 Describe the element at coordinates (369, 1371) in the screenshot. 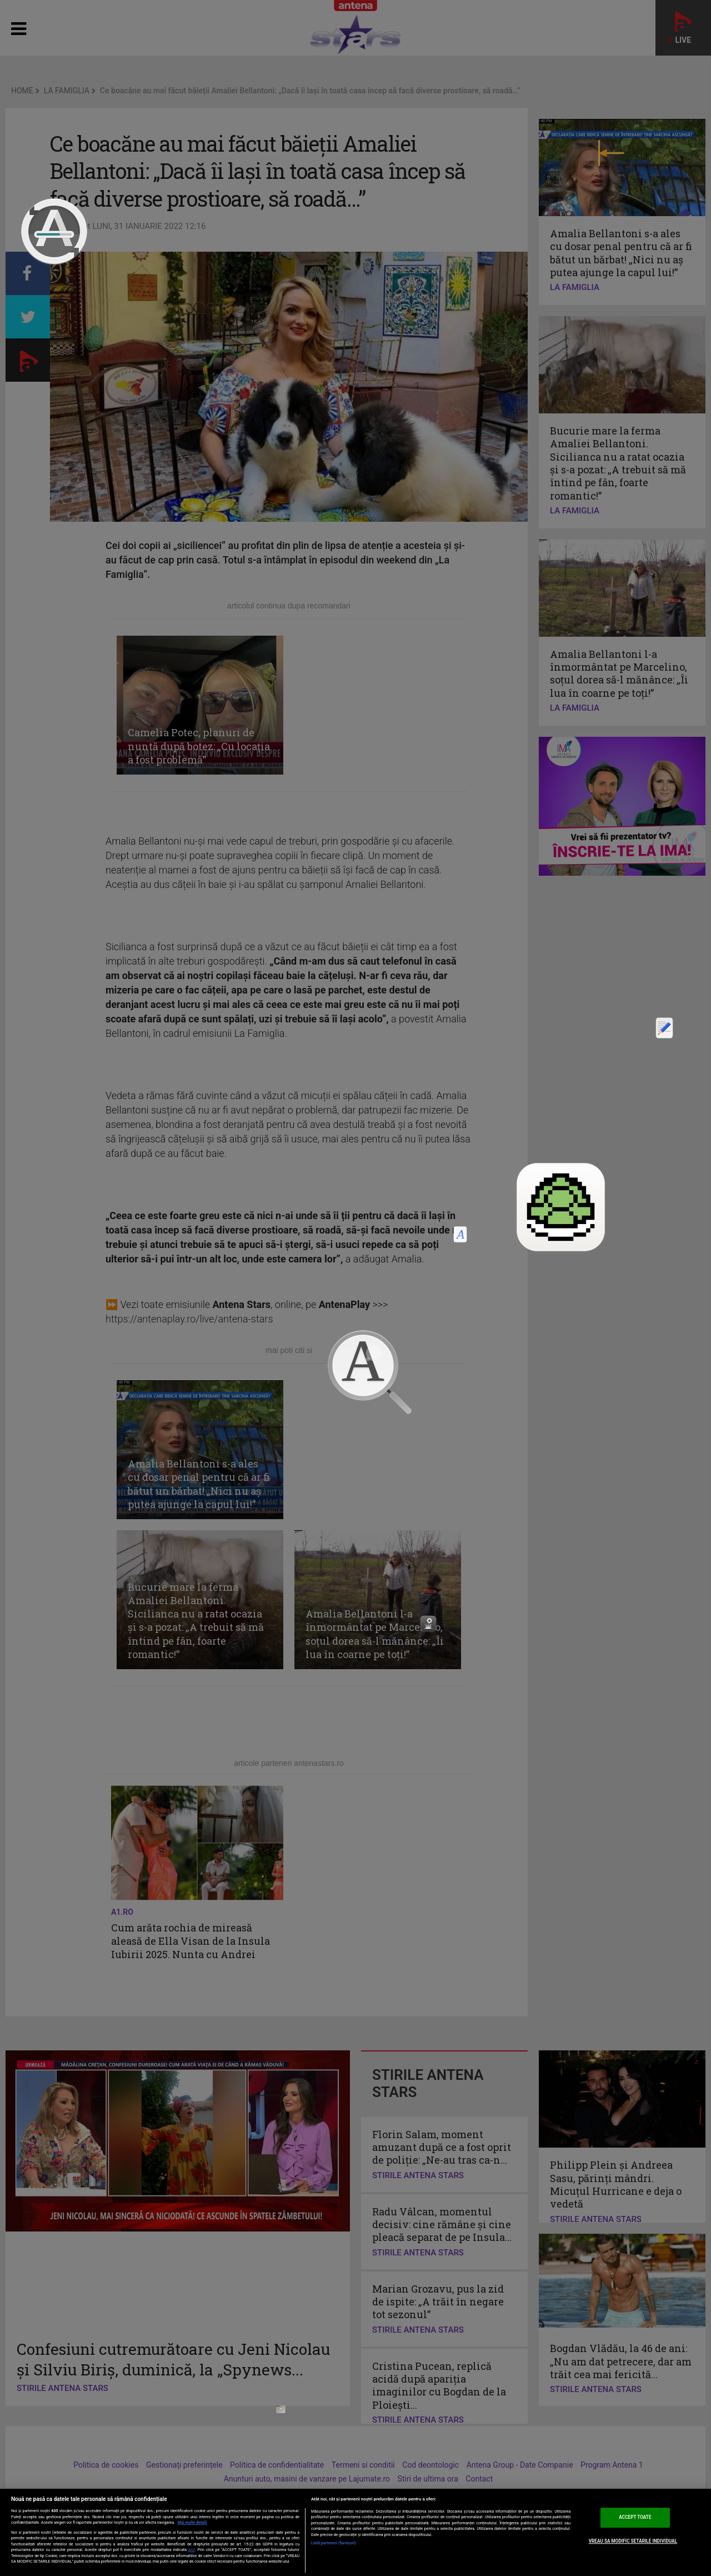

I see `search within a project` at that location.